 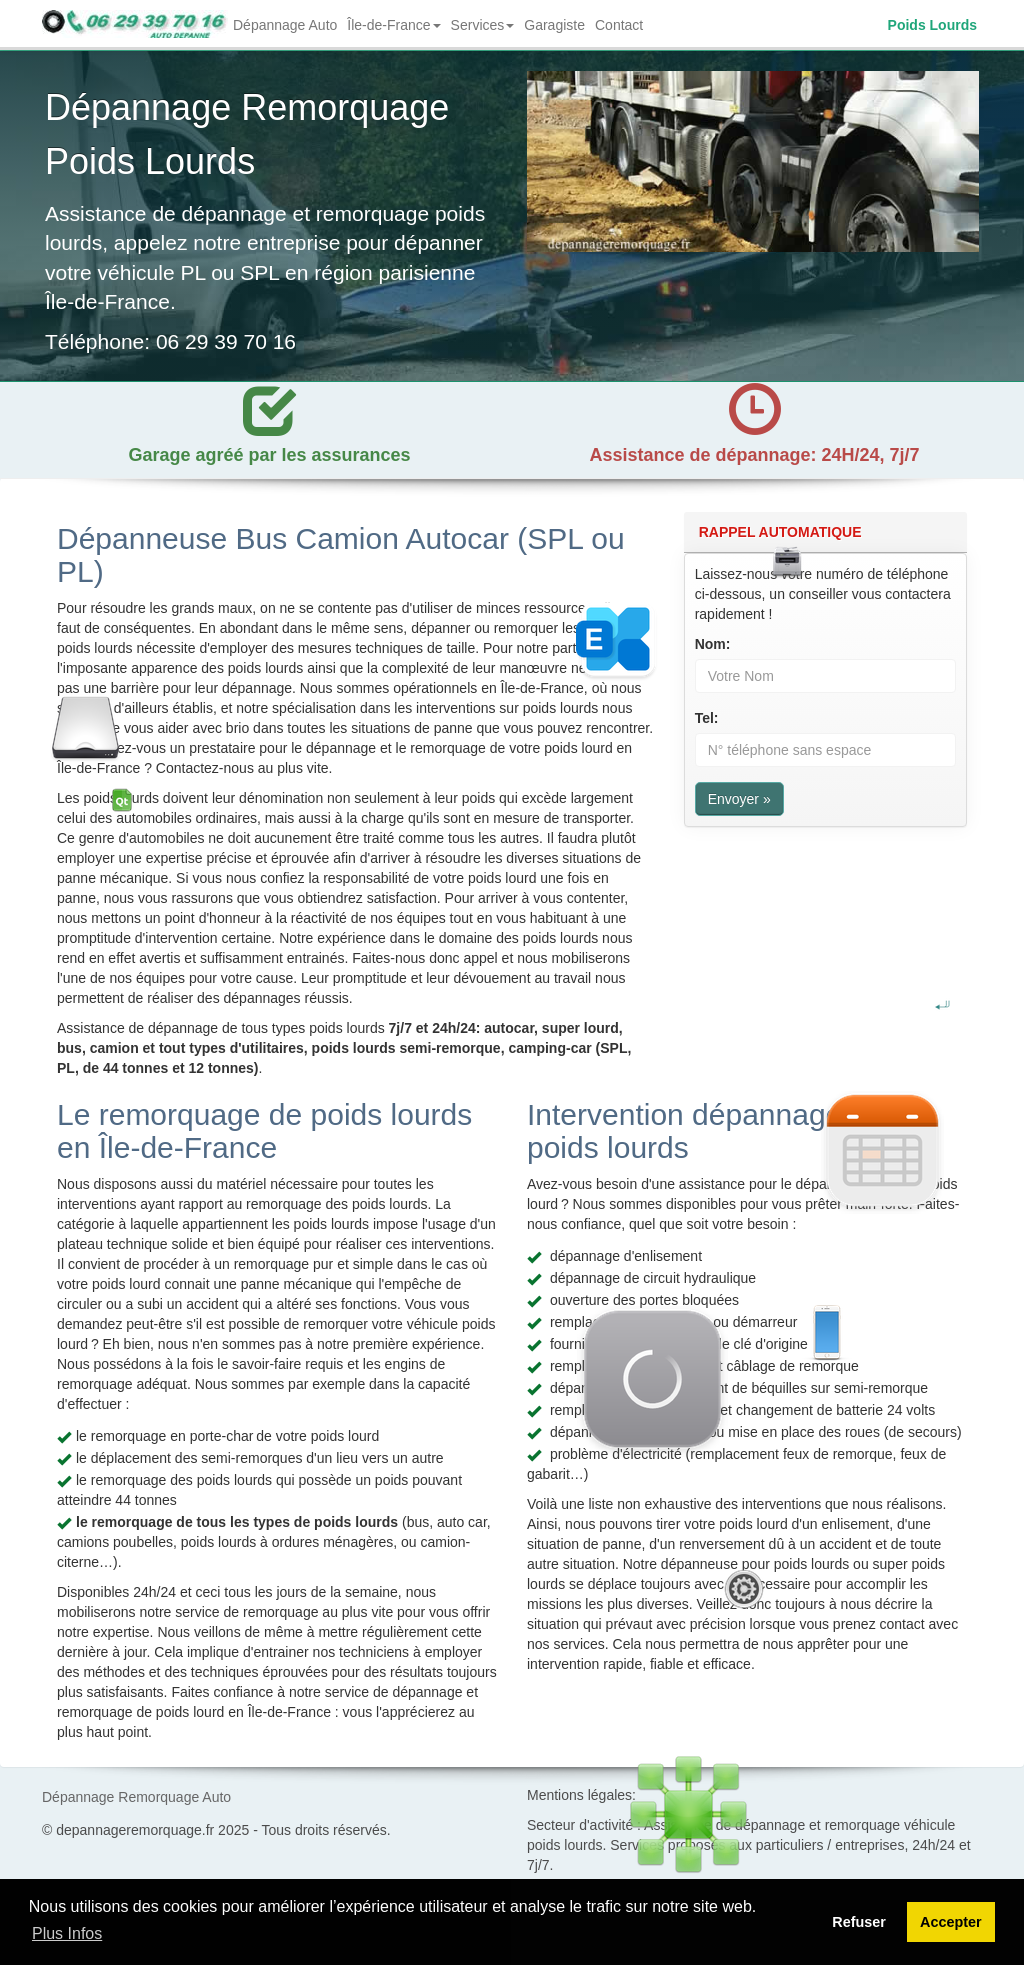 What do you see at coordinates (942, 1004) in the screenshot?
I see `reply to all recipients of an email` at bounding box center [942, 1004].